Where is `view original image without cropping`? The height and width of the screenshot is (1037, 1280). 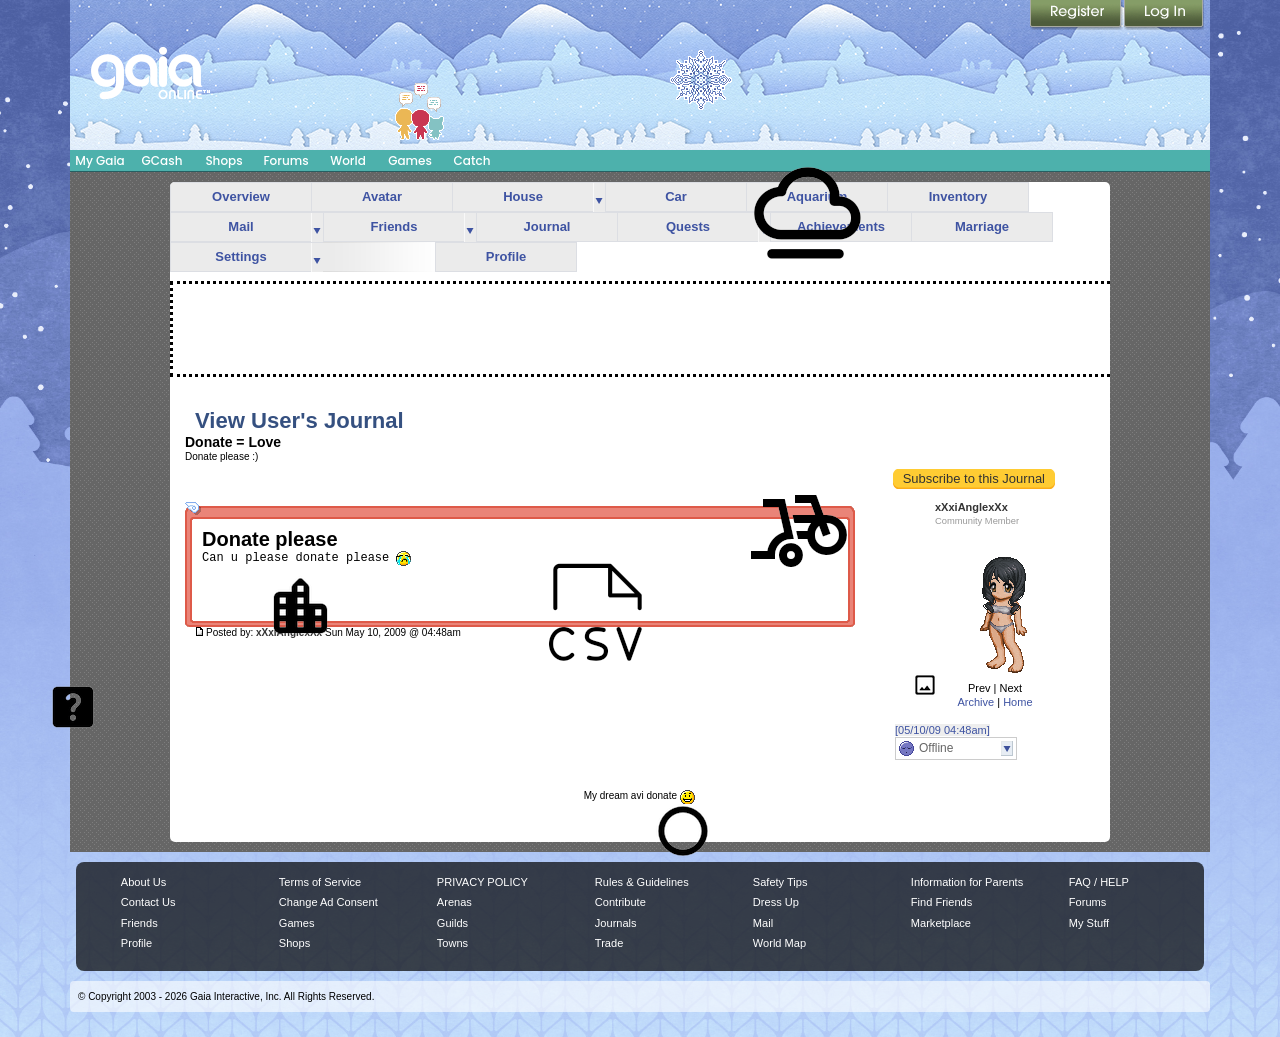 view original image without cropping is located at coordinates (925, 685).